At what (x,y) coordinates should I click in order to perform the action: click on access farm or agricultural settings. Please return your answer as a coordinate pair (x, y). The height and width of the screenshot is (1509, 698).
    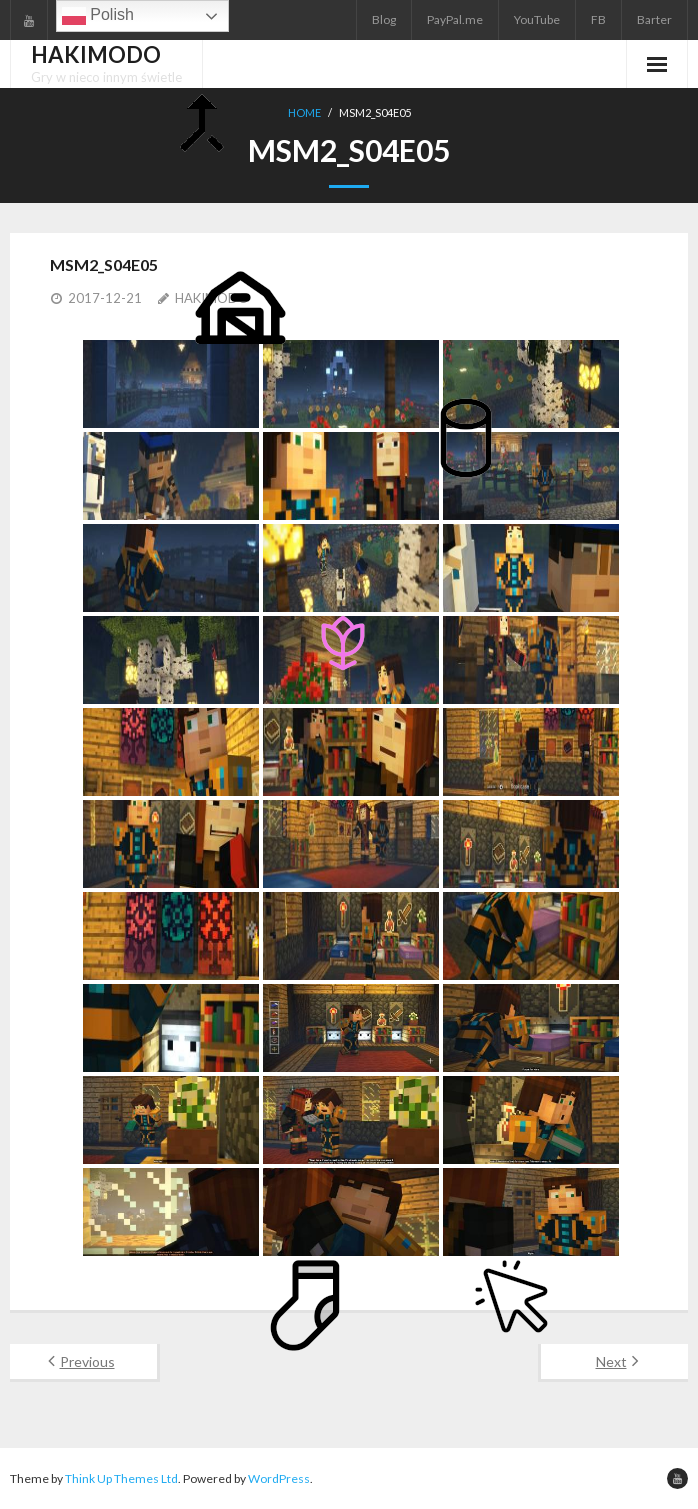
    Looking at the image, I should click on (240, 313).